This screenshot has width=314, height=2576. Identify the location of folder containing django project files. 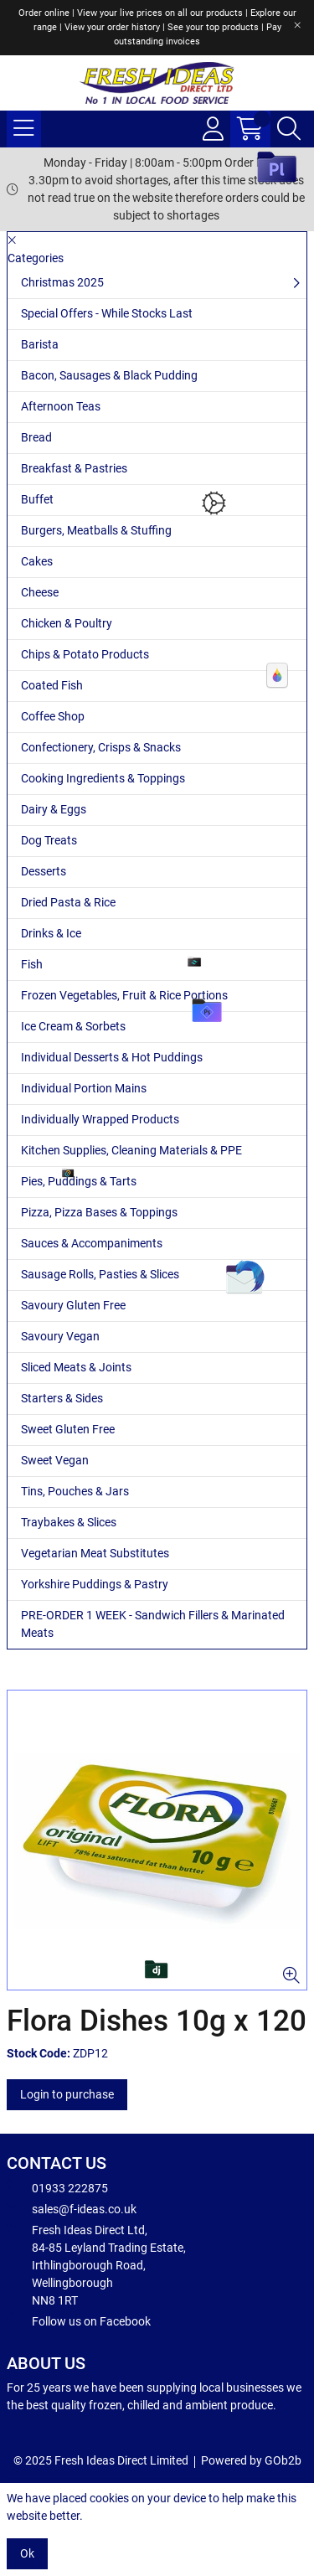
(156, 1969).